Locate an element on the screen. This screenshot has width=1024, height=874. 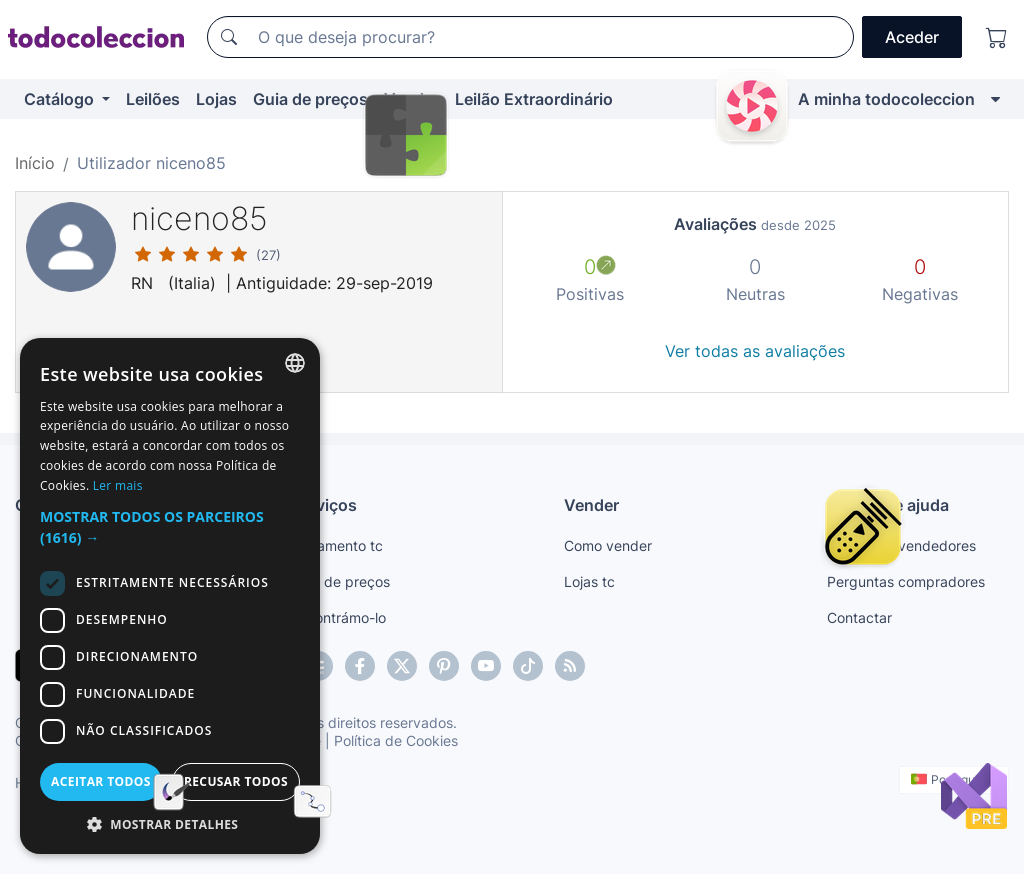
open visual studio preview application is located at coordinates (974, 796).